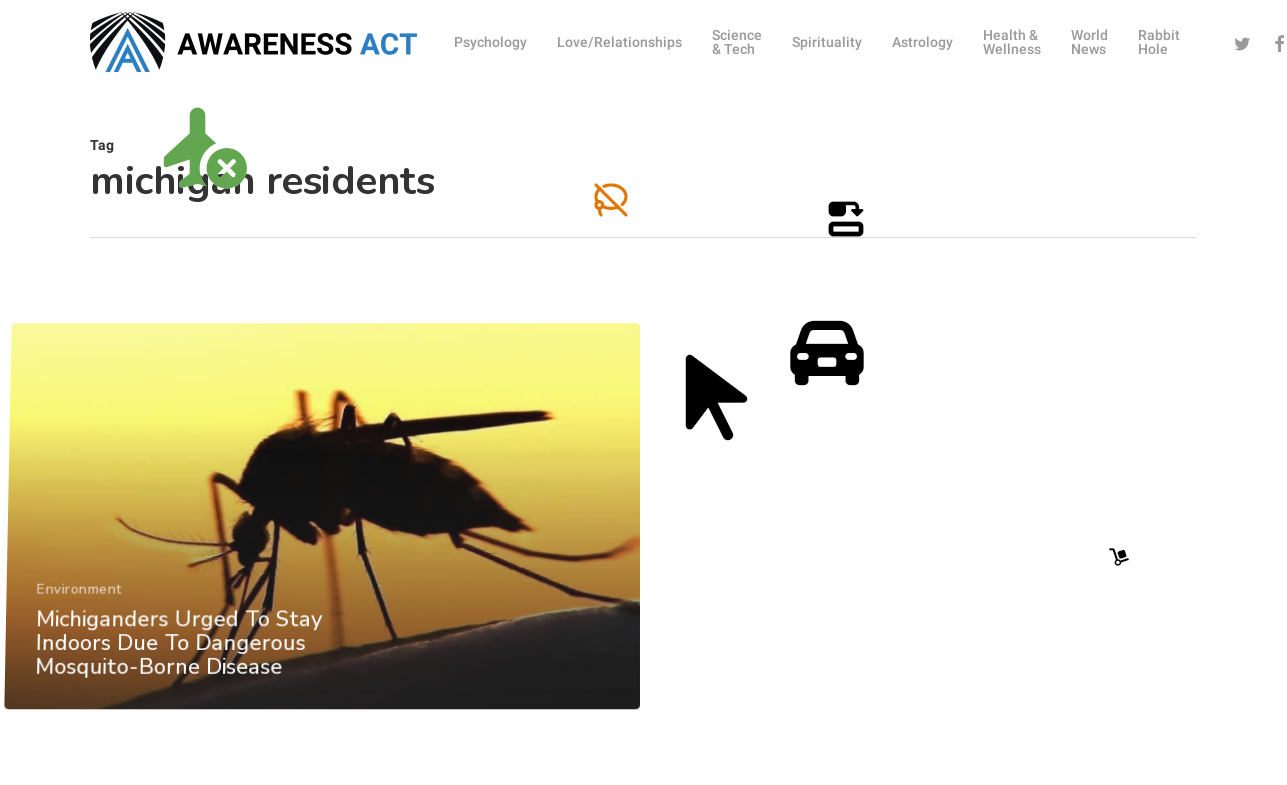 The width and height of the screenshot is (1287, 785). I want to click on cursor or pointer indicator, so click(712, 397).